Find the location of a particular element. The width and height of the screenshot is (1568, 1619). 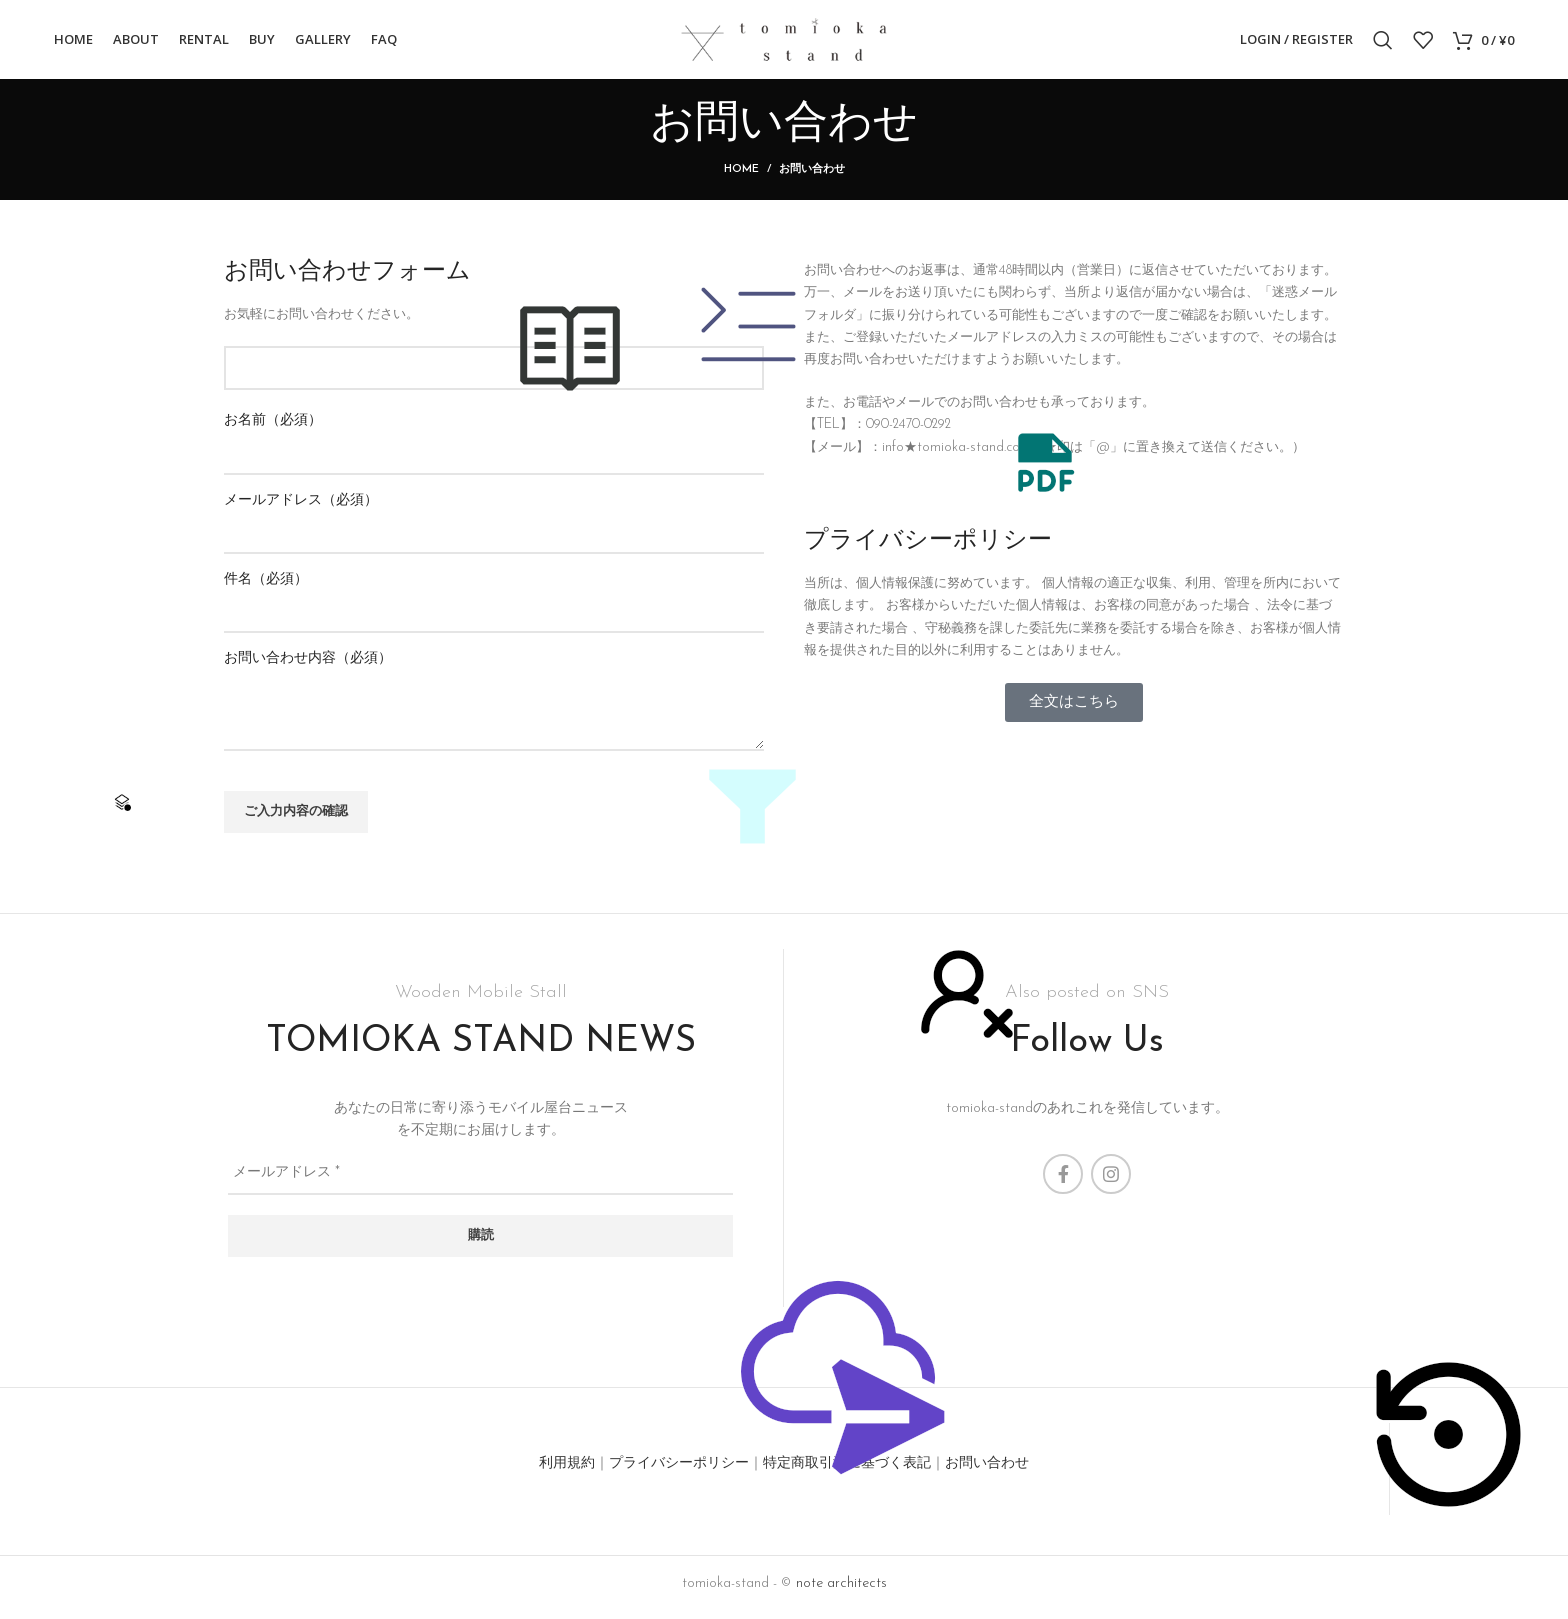

filter list or search results is located at coordinates (752, 806).